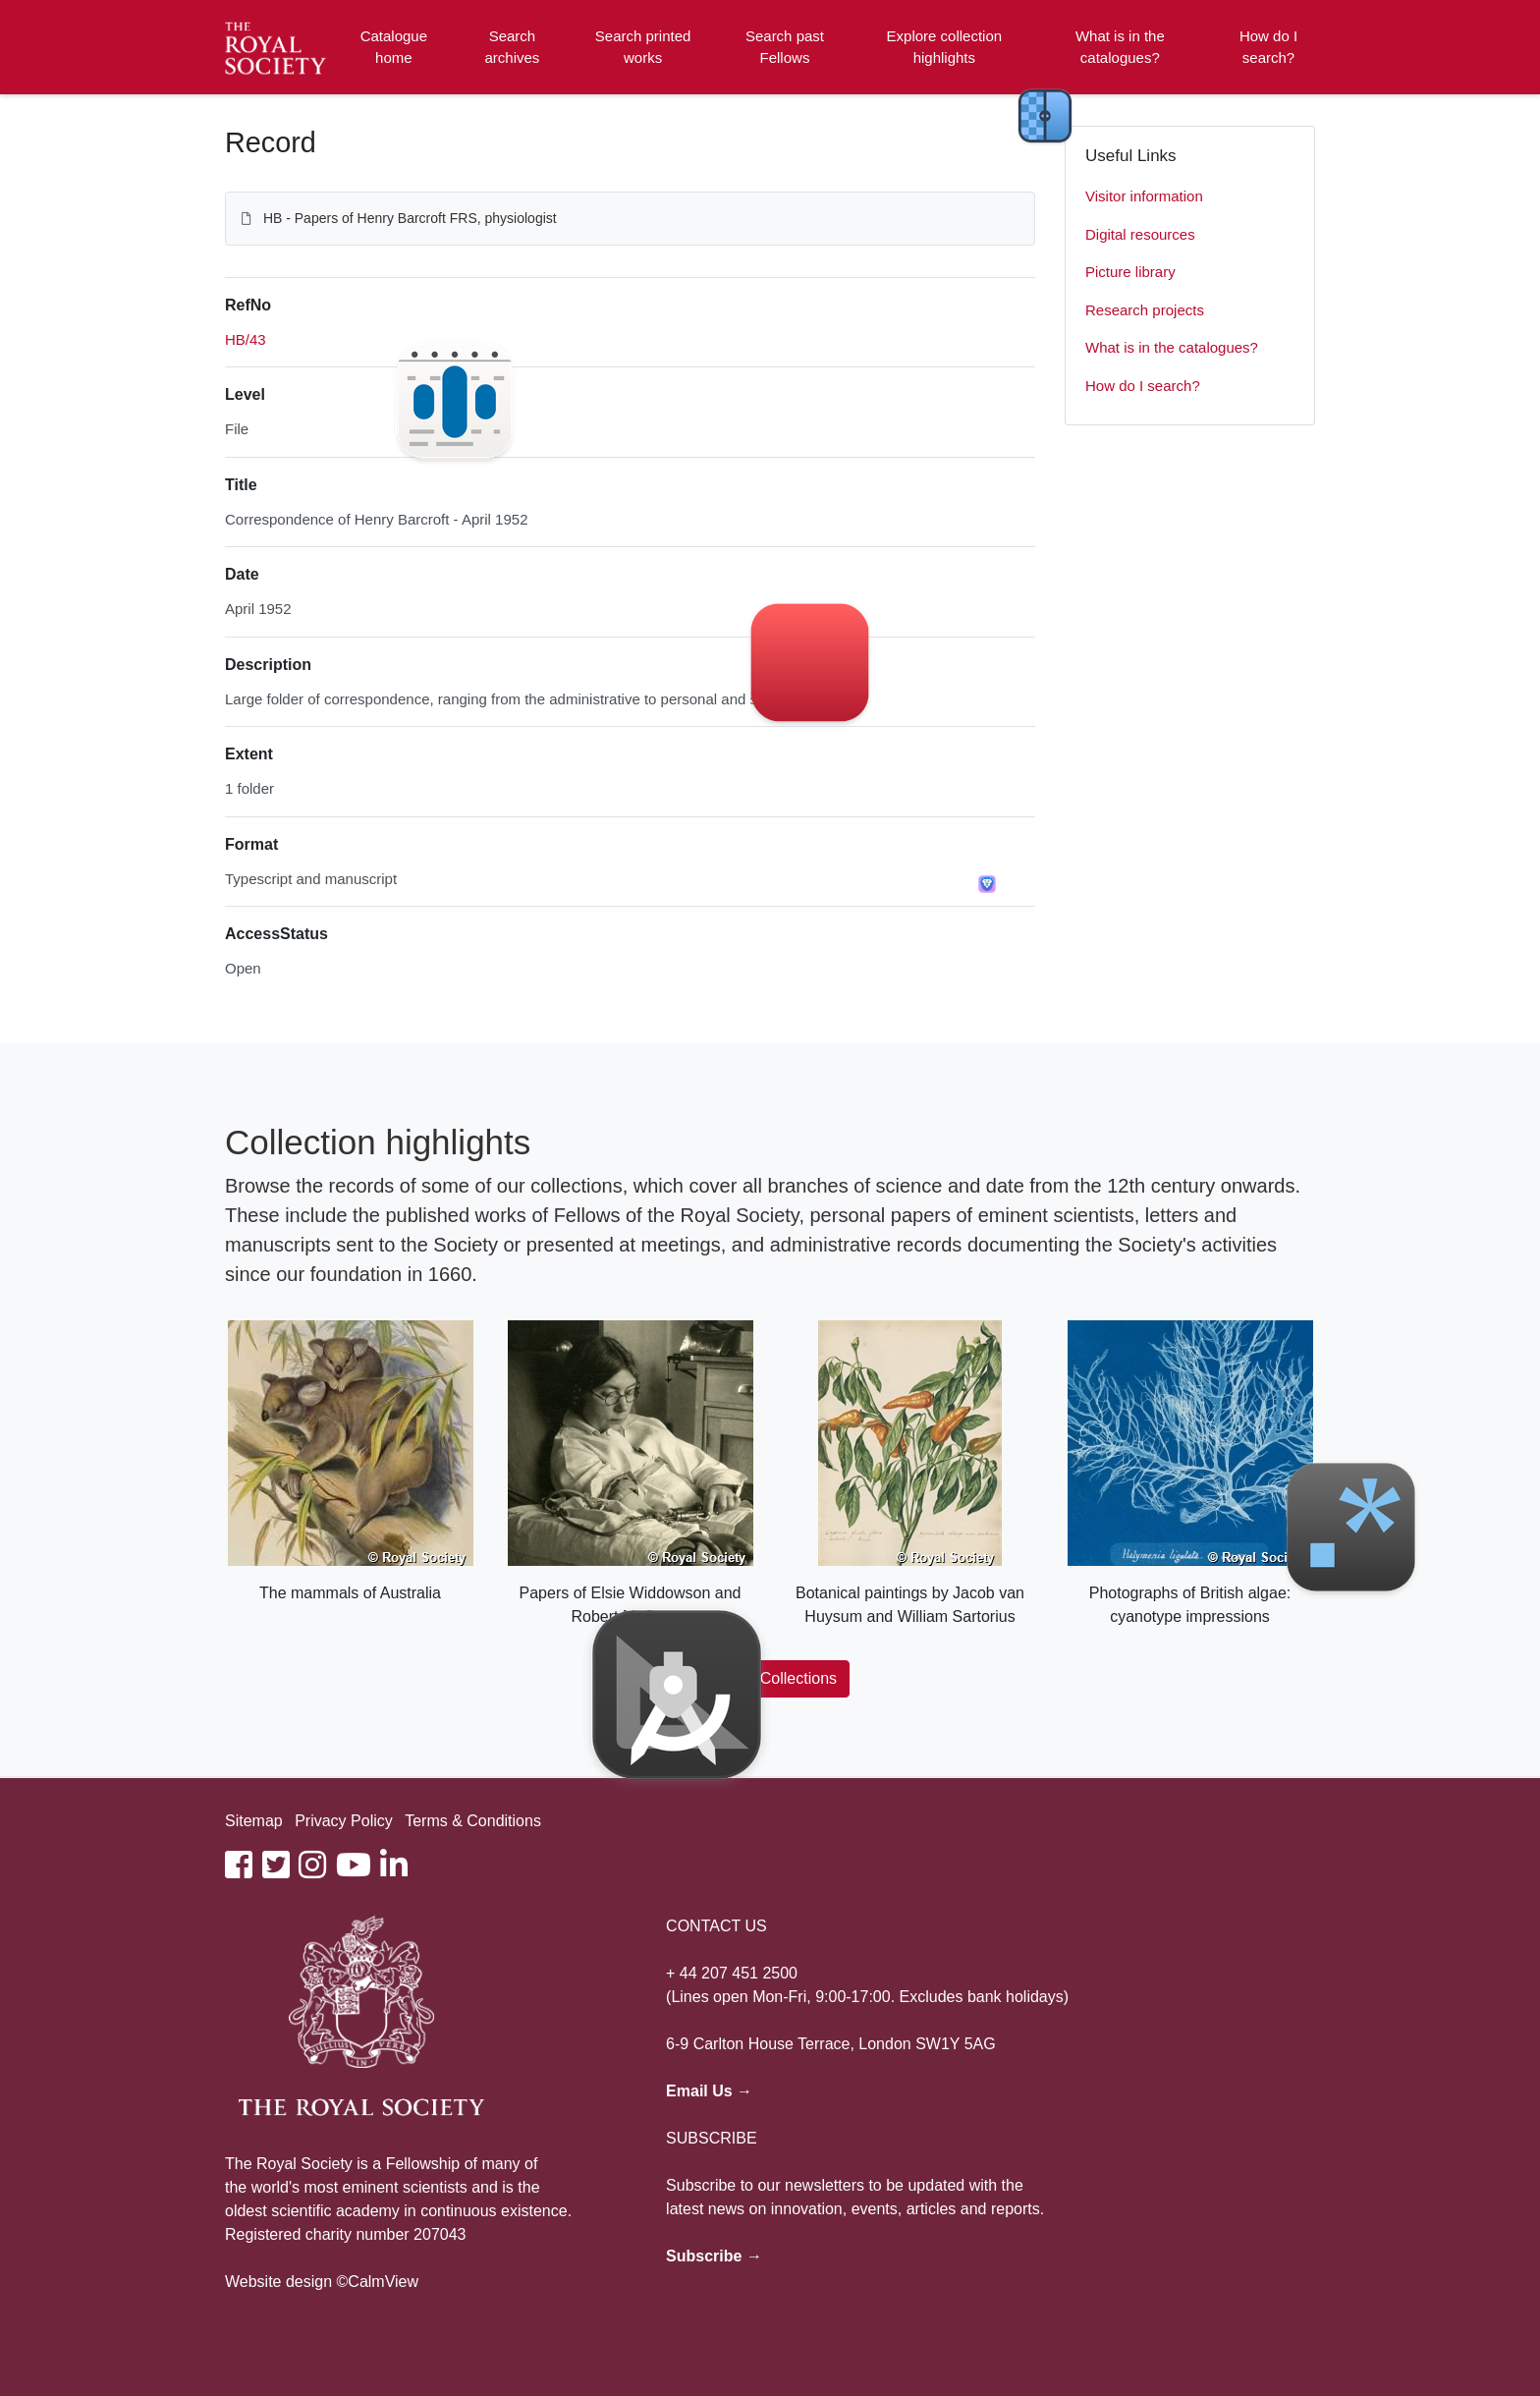 This screenshot has height=2396, width=1540. I want to click on blank app icon template for customization, so click(809, 662).